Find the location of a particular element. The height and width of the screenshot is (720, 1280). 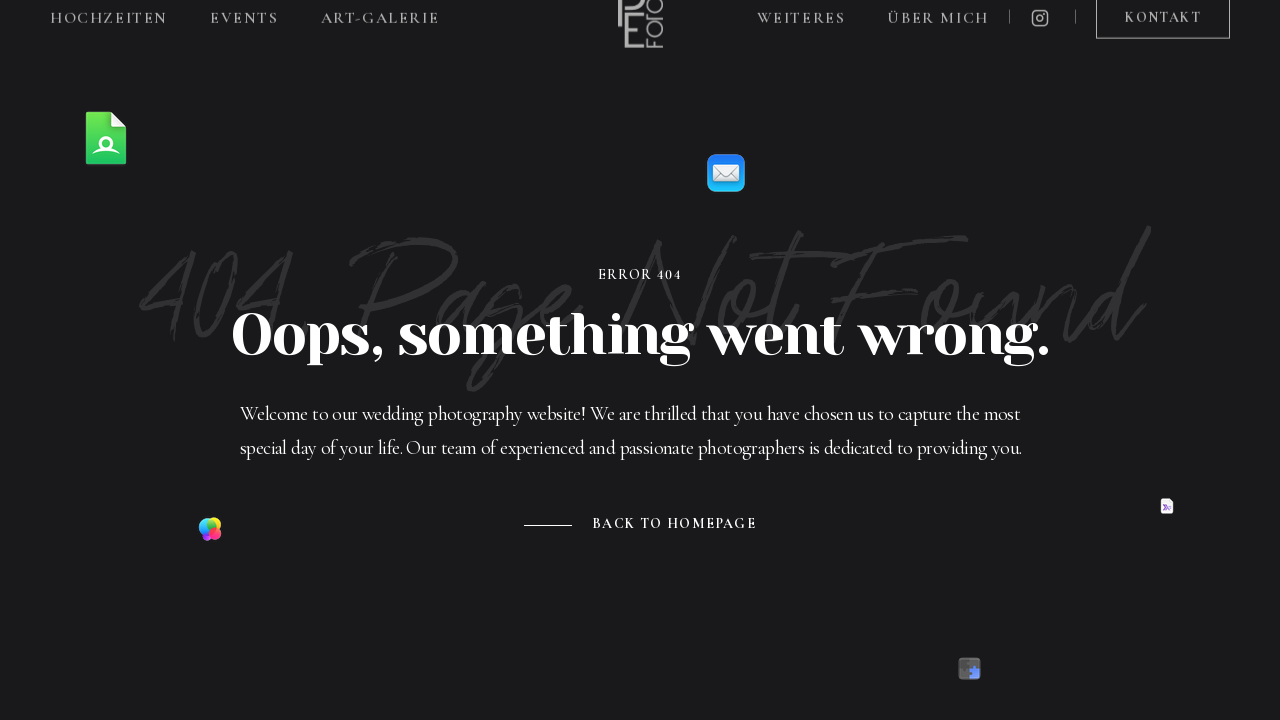

open the mail app is located at coordinates (726, 173).